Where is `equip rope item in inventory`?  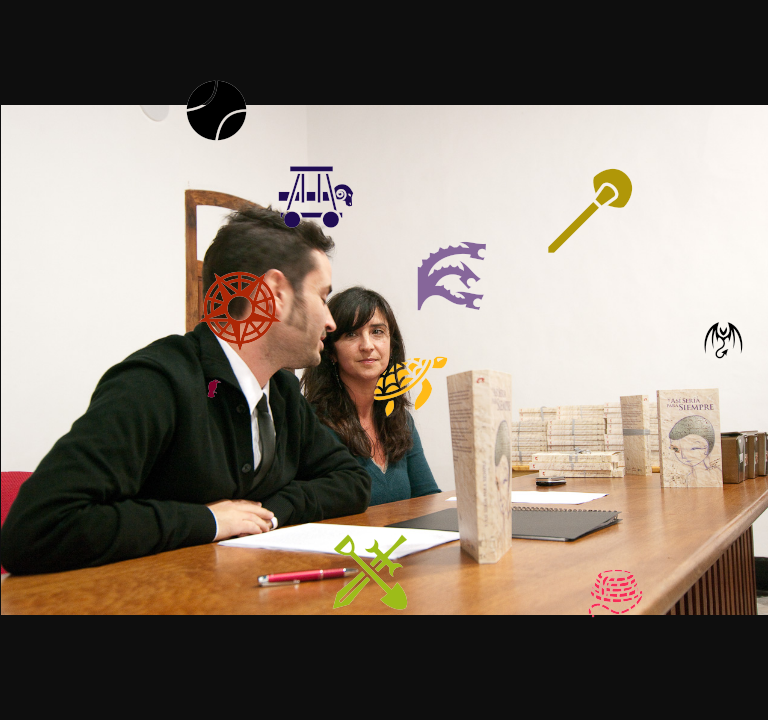
equip rope item in inventory is located at coordinates (615, 593).